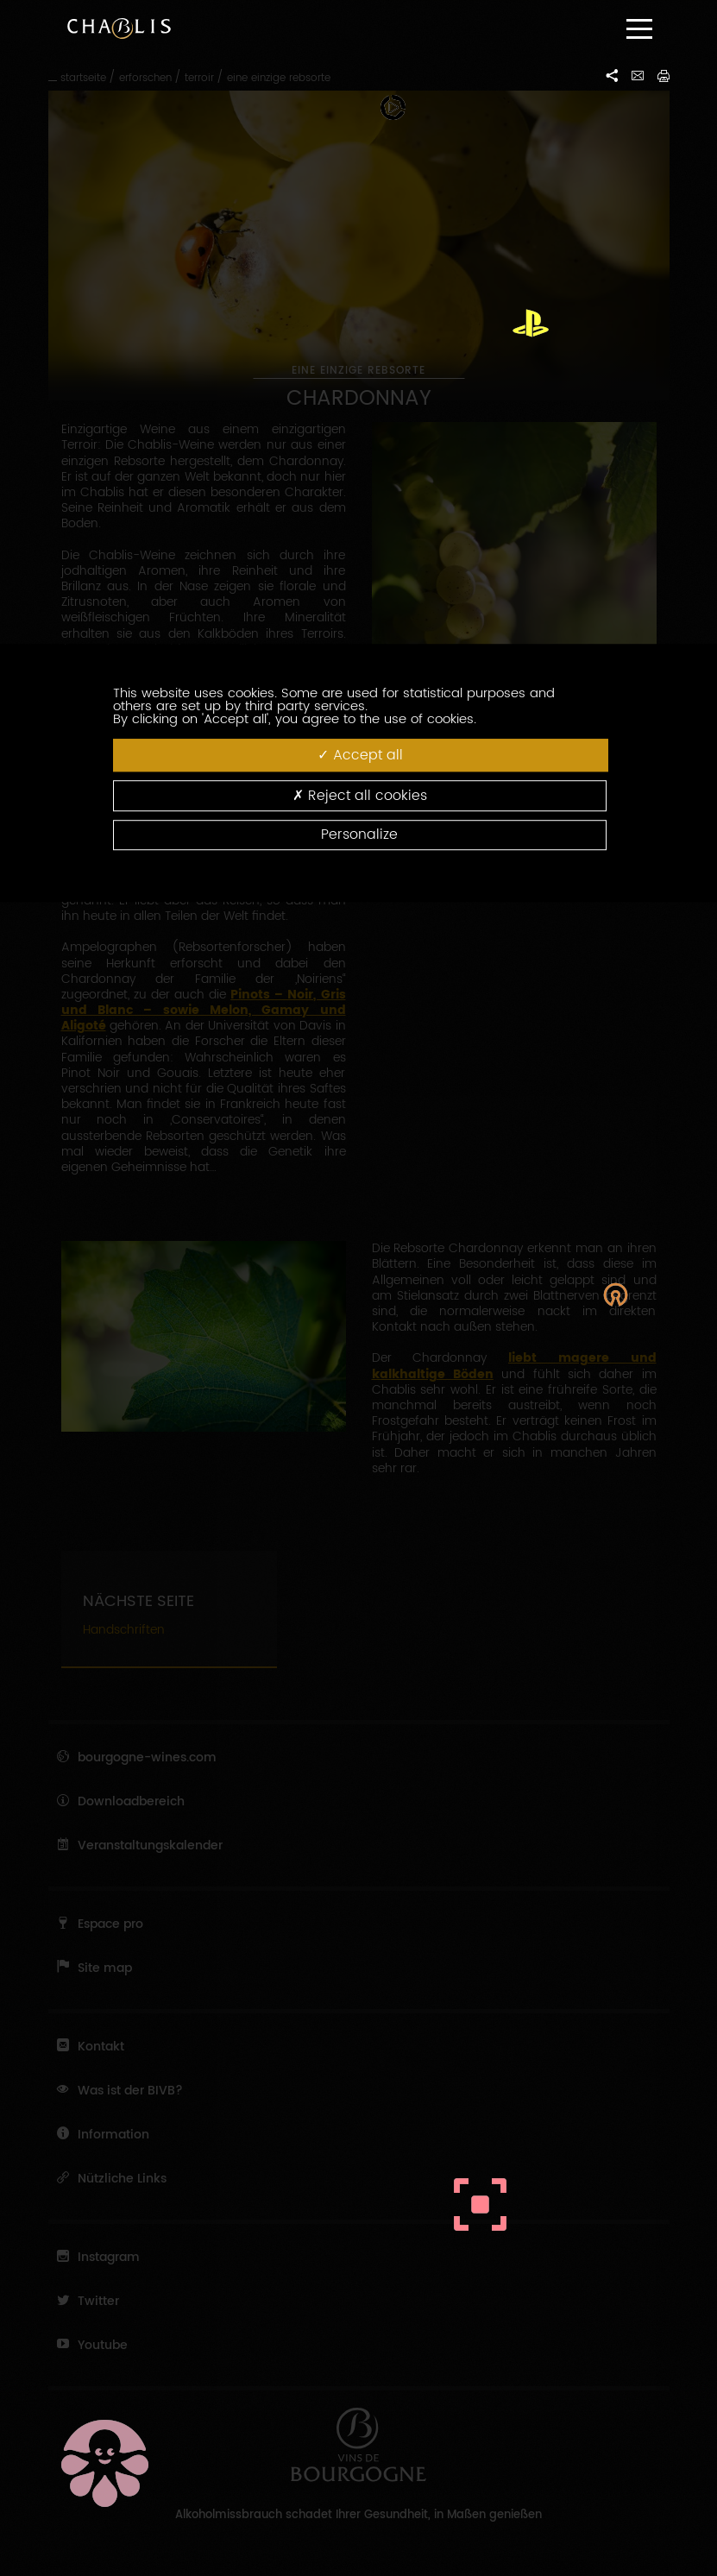 The image size is (717, 2576). I want to click on gradle play publisher logo, so click(393, 107).